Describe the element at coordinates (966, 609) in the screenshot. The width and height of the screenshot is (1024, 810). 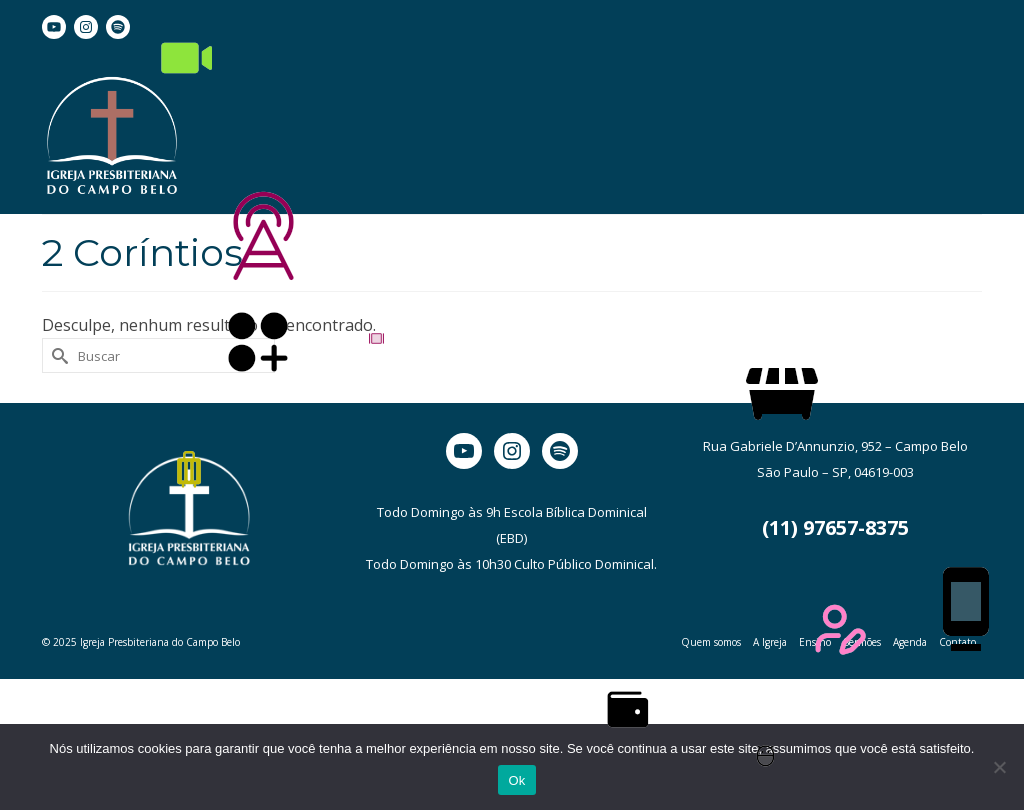
I see `dock your device to an external station` at that location.